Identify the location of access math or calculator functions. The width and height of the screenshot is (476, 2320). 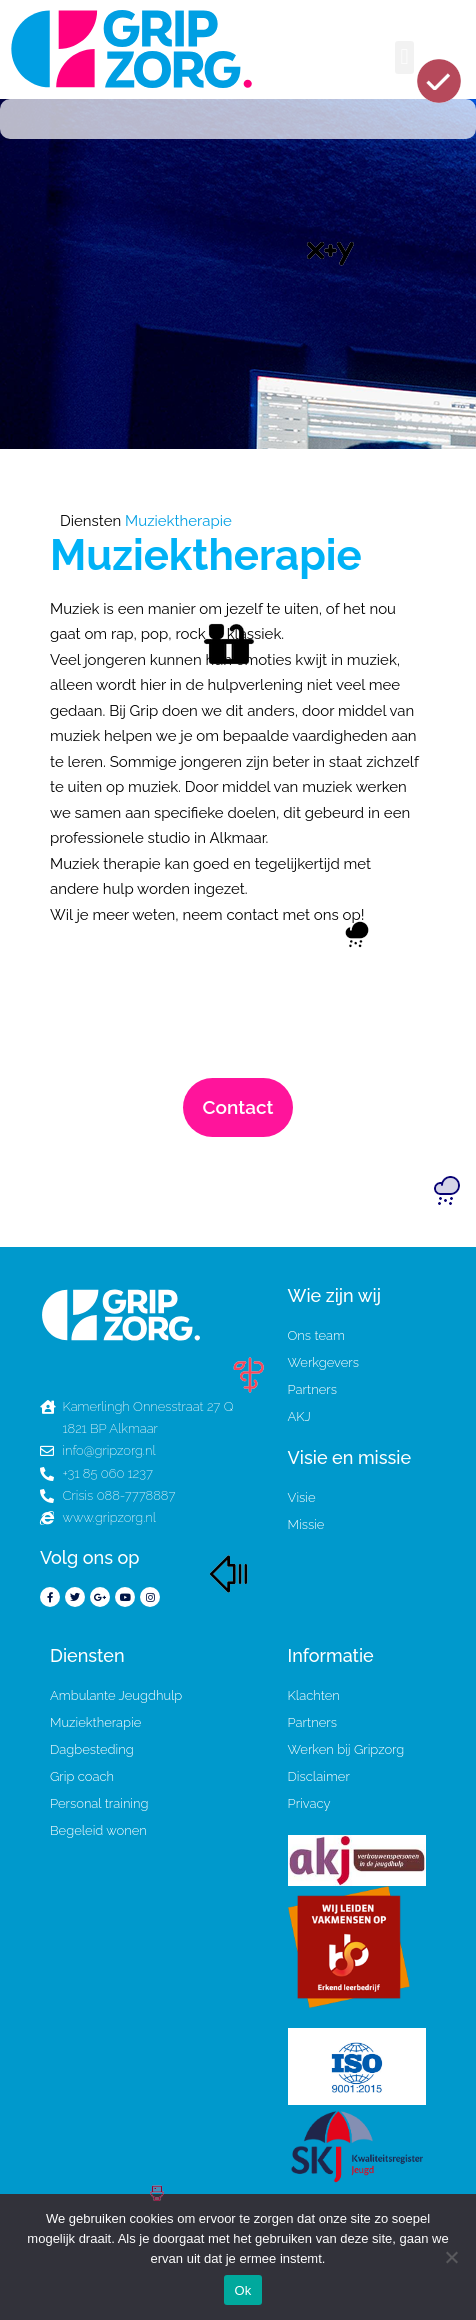
(330, 250).